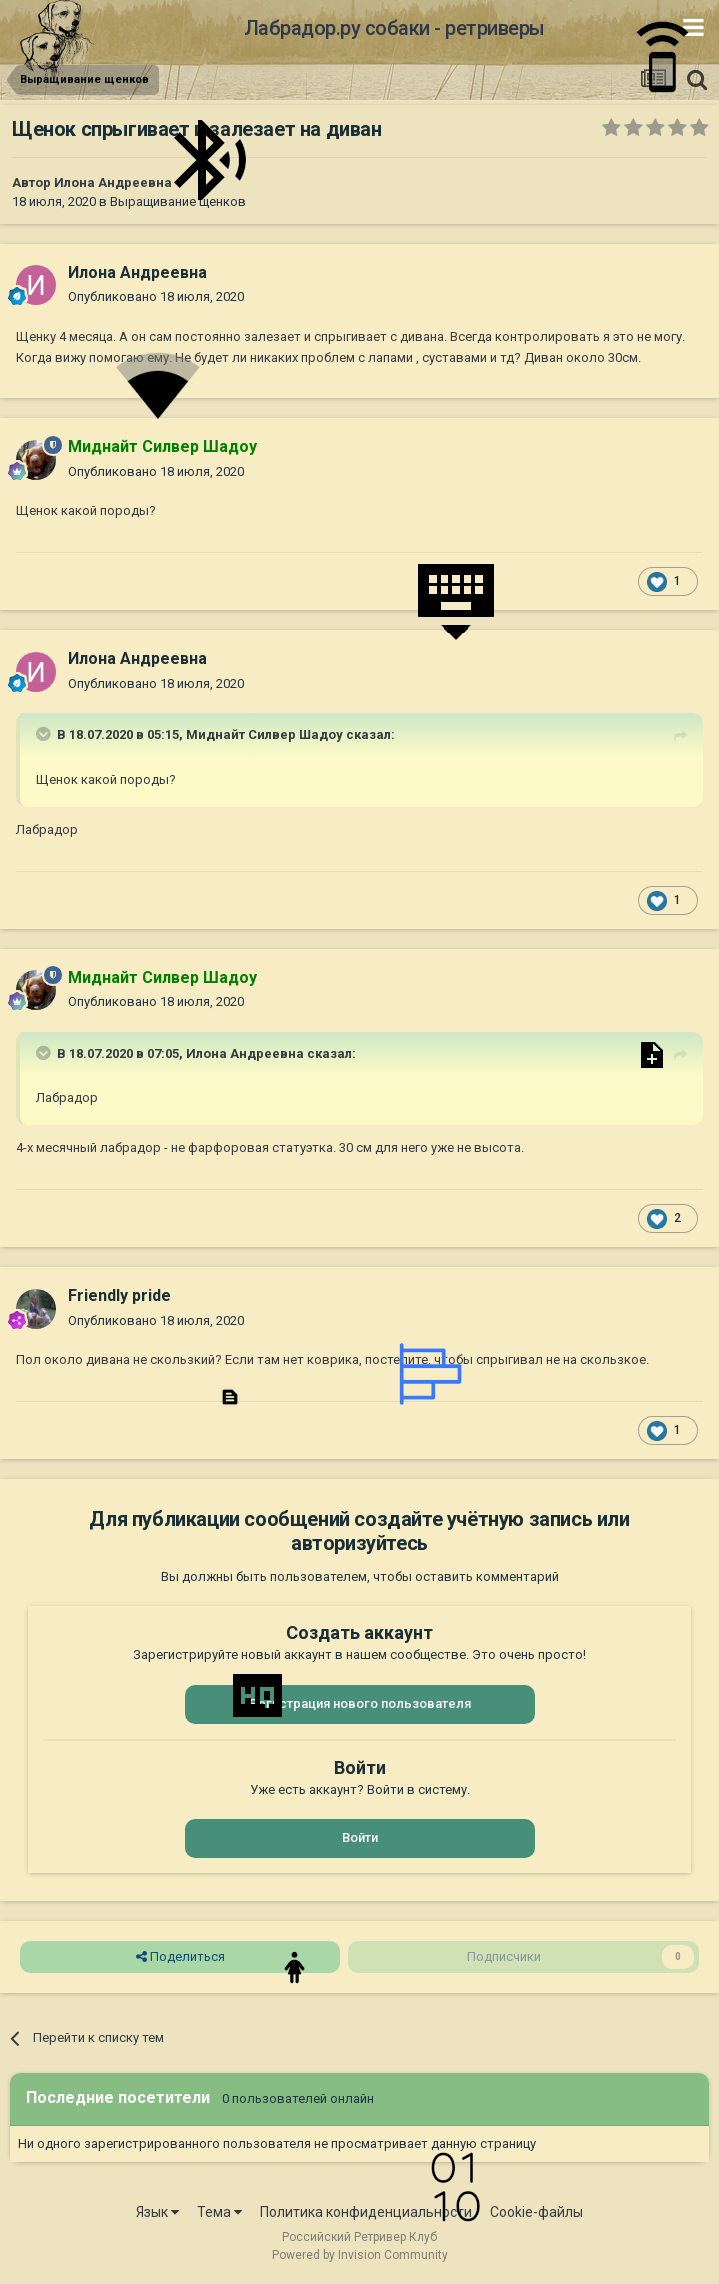  I want to click on view text snippet or document preview, so click(230, 1397).